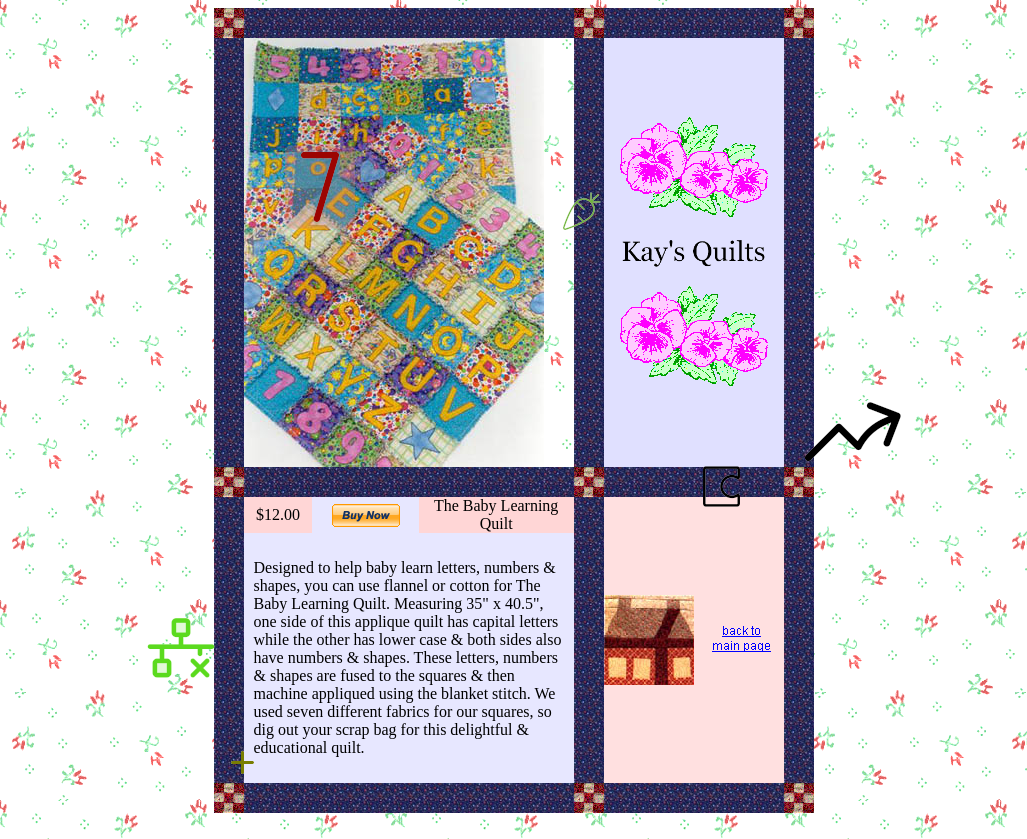  What do you see at coordinates (721, 486) in the screenshot?
I see `open coda app` at bounding box center [721, 486].